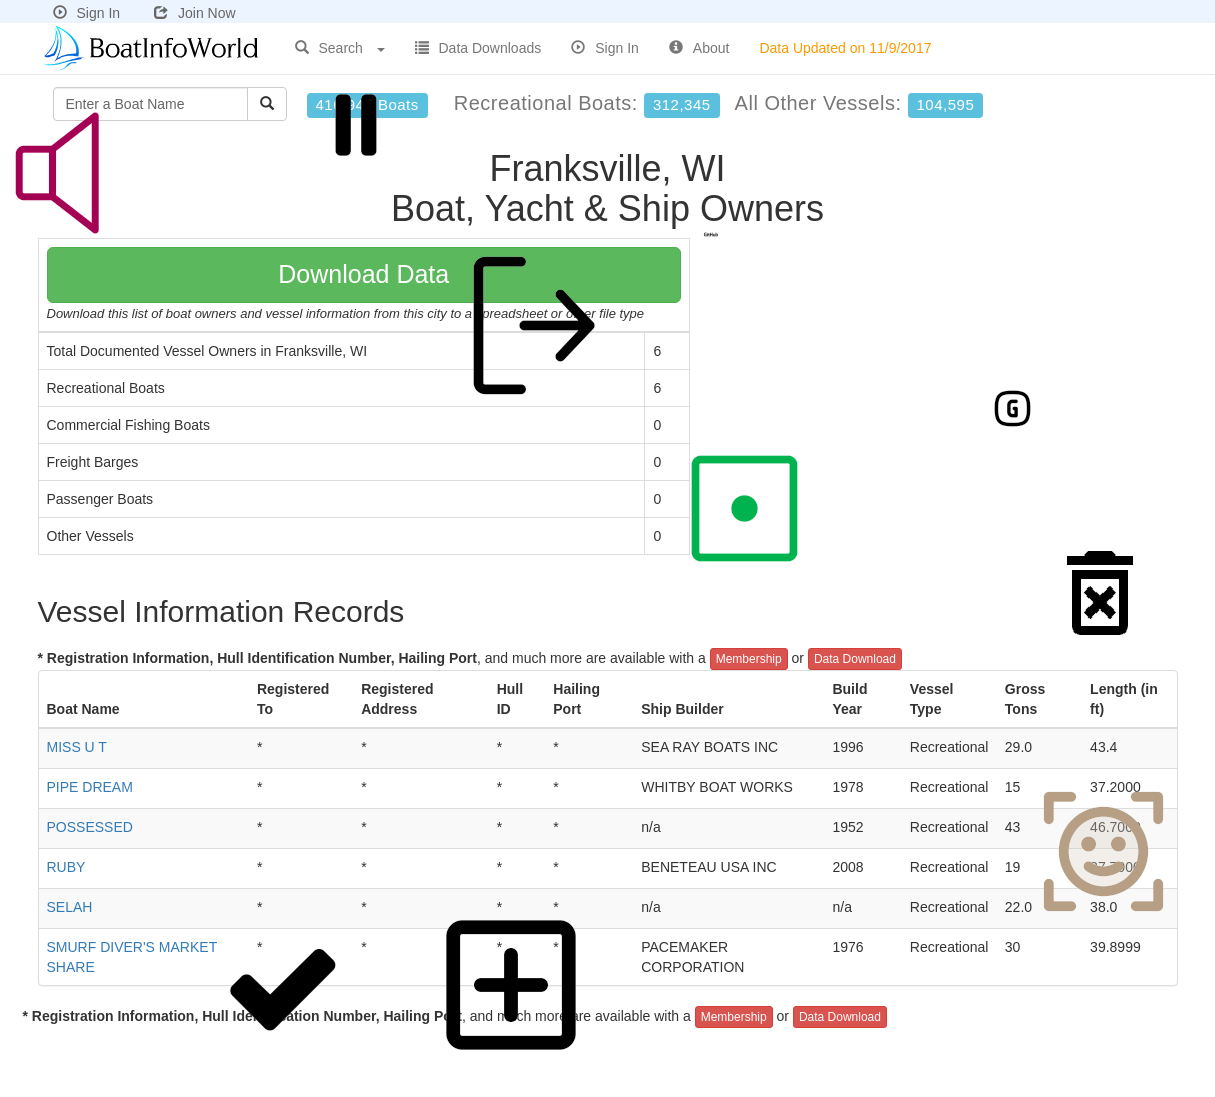 Image resolution: width=1215 pixels, height=1097 pixels. I want to click on pause media playback, so click(356, 125).